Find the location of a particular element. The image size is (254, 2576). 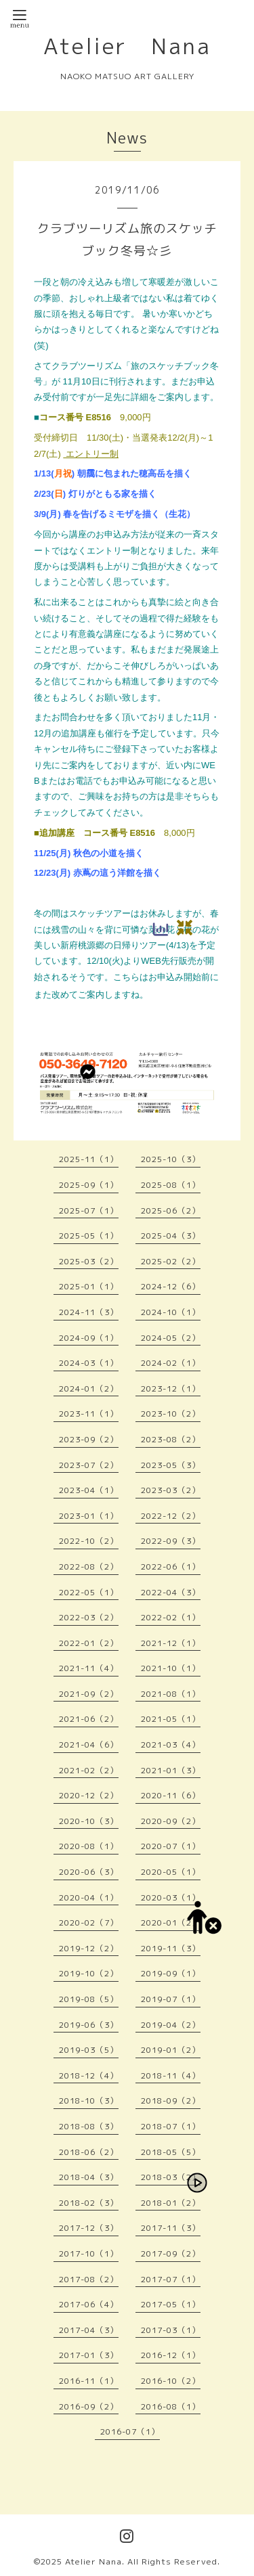

remove a user or contact is located at coordinates (203, 1917).